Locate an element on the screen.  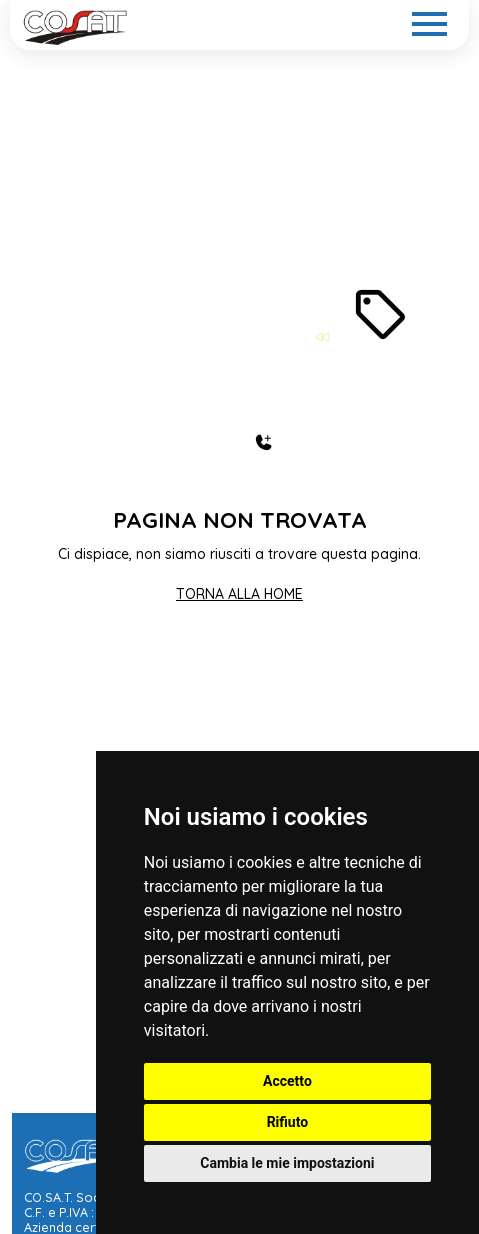
add a new contact is located at coordinates (264, 442).